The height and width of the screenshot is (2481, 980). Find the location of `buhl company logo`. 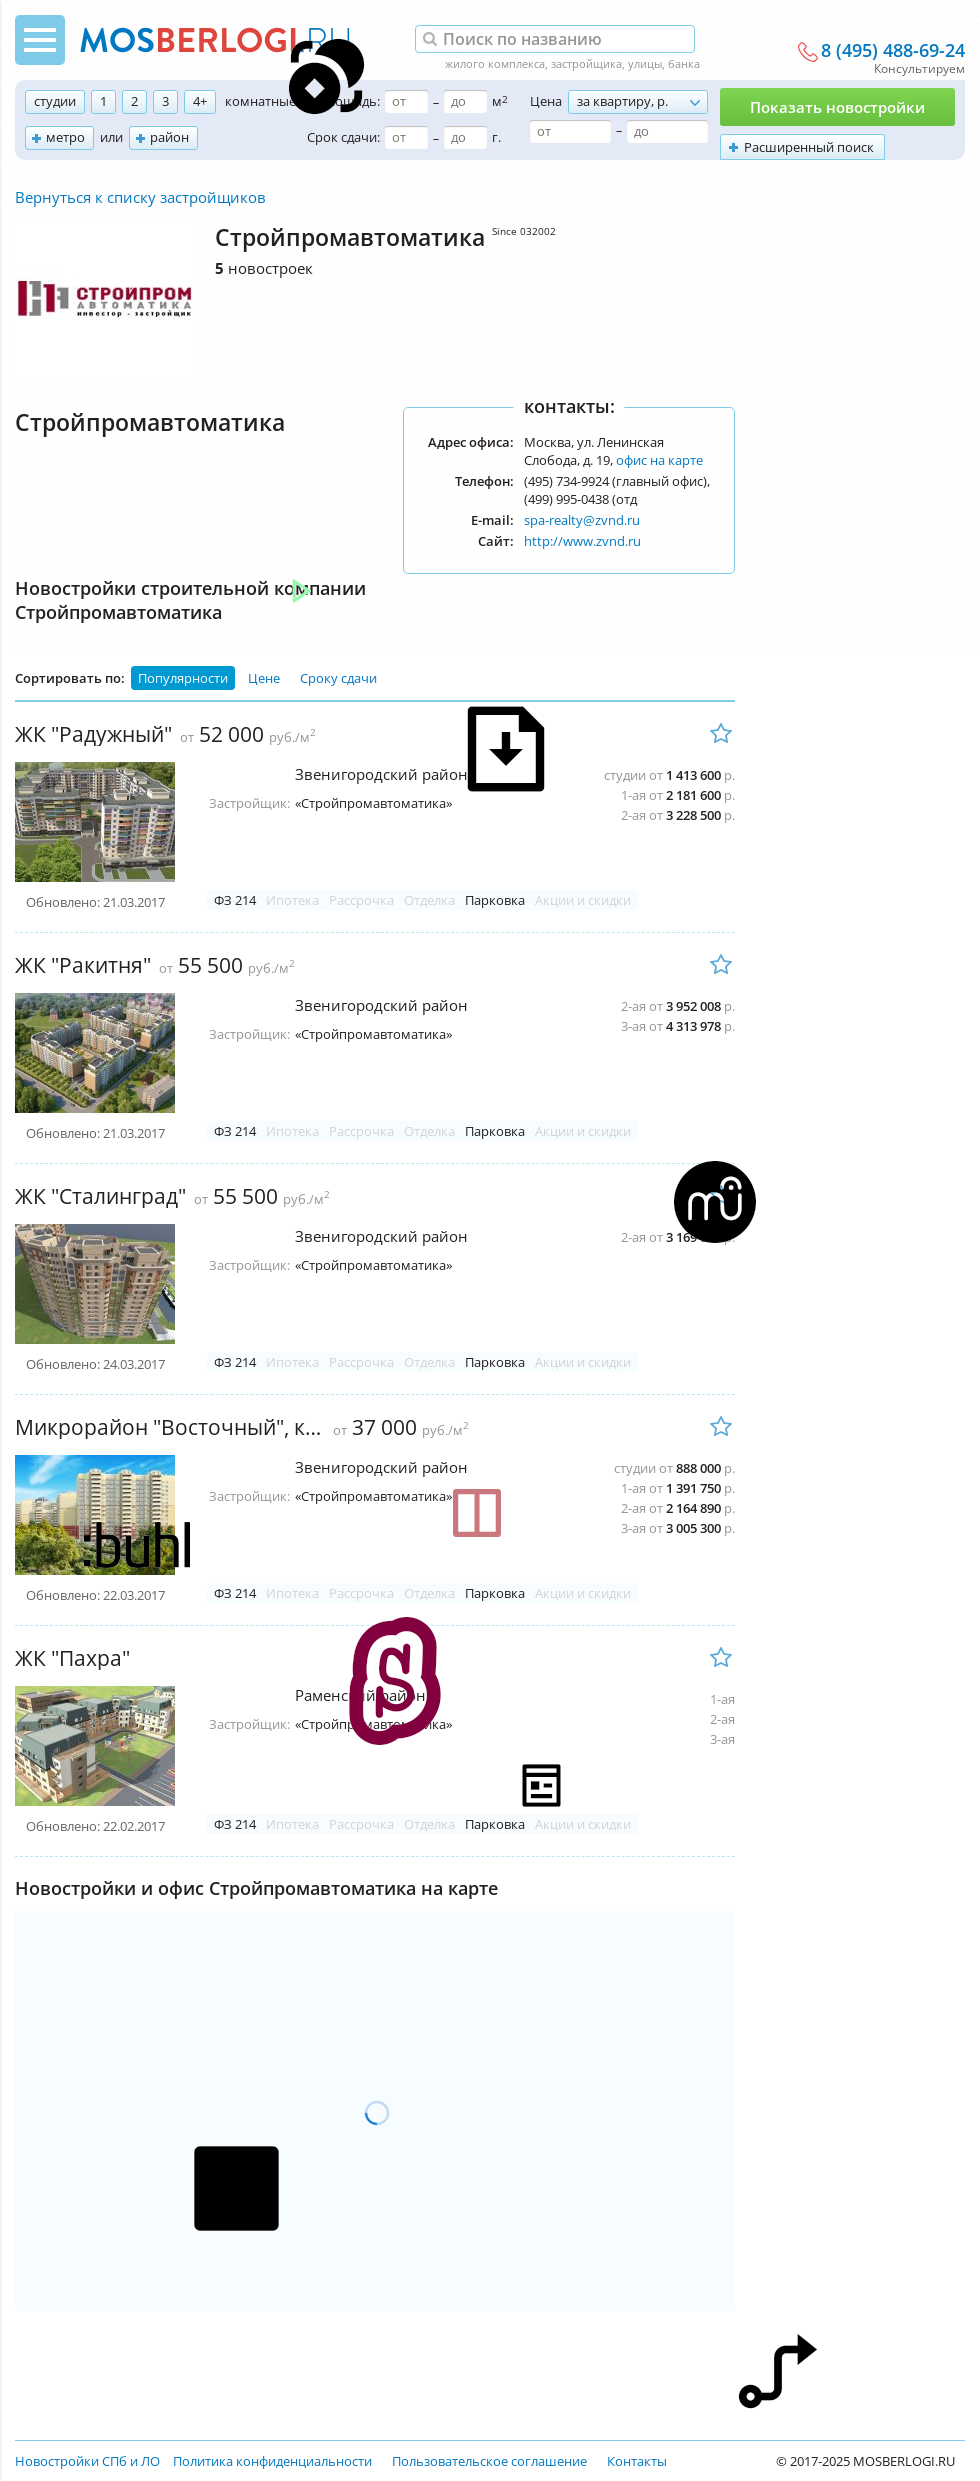

buhl company logo is located at coordinates (137, 1545).